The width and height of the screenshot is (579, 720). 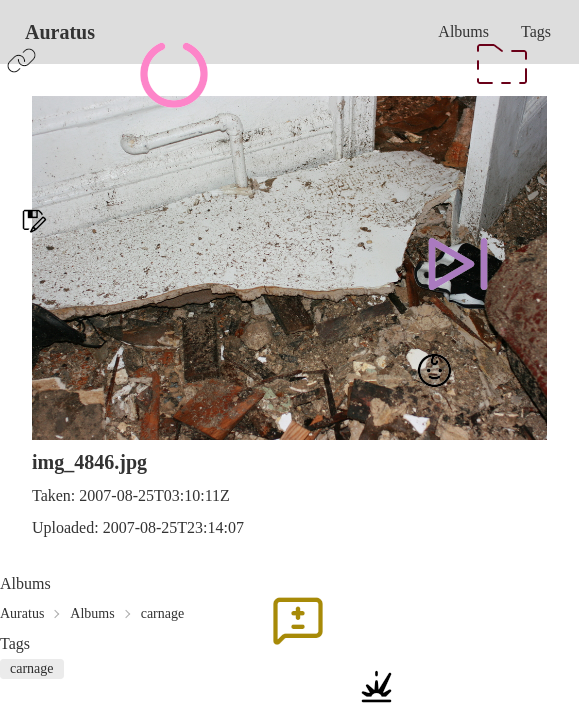 What do you see at coordinates (458, 264) in the screenshot?
I see `skip to the next track` at bounding box center [458, 264].